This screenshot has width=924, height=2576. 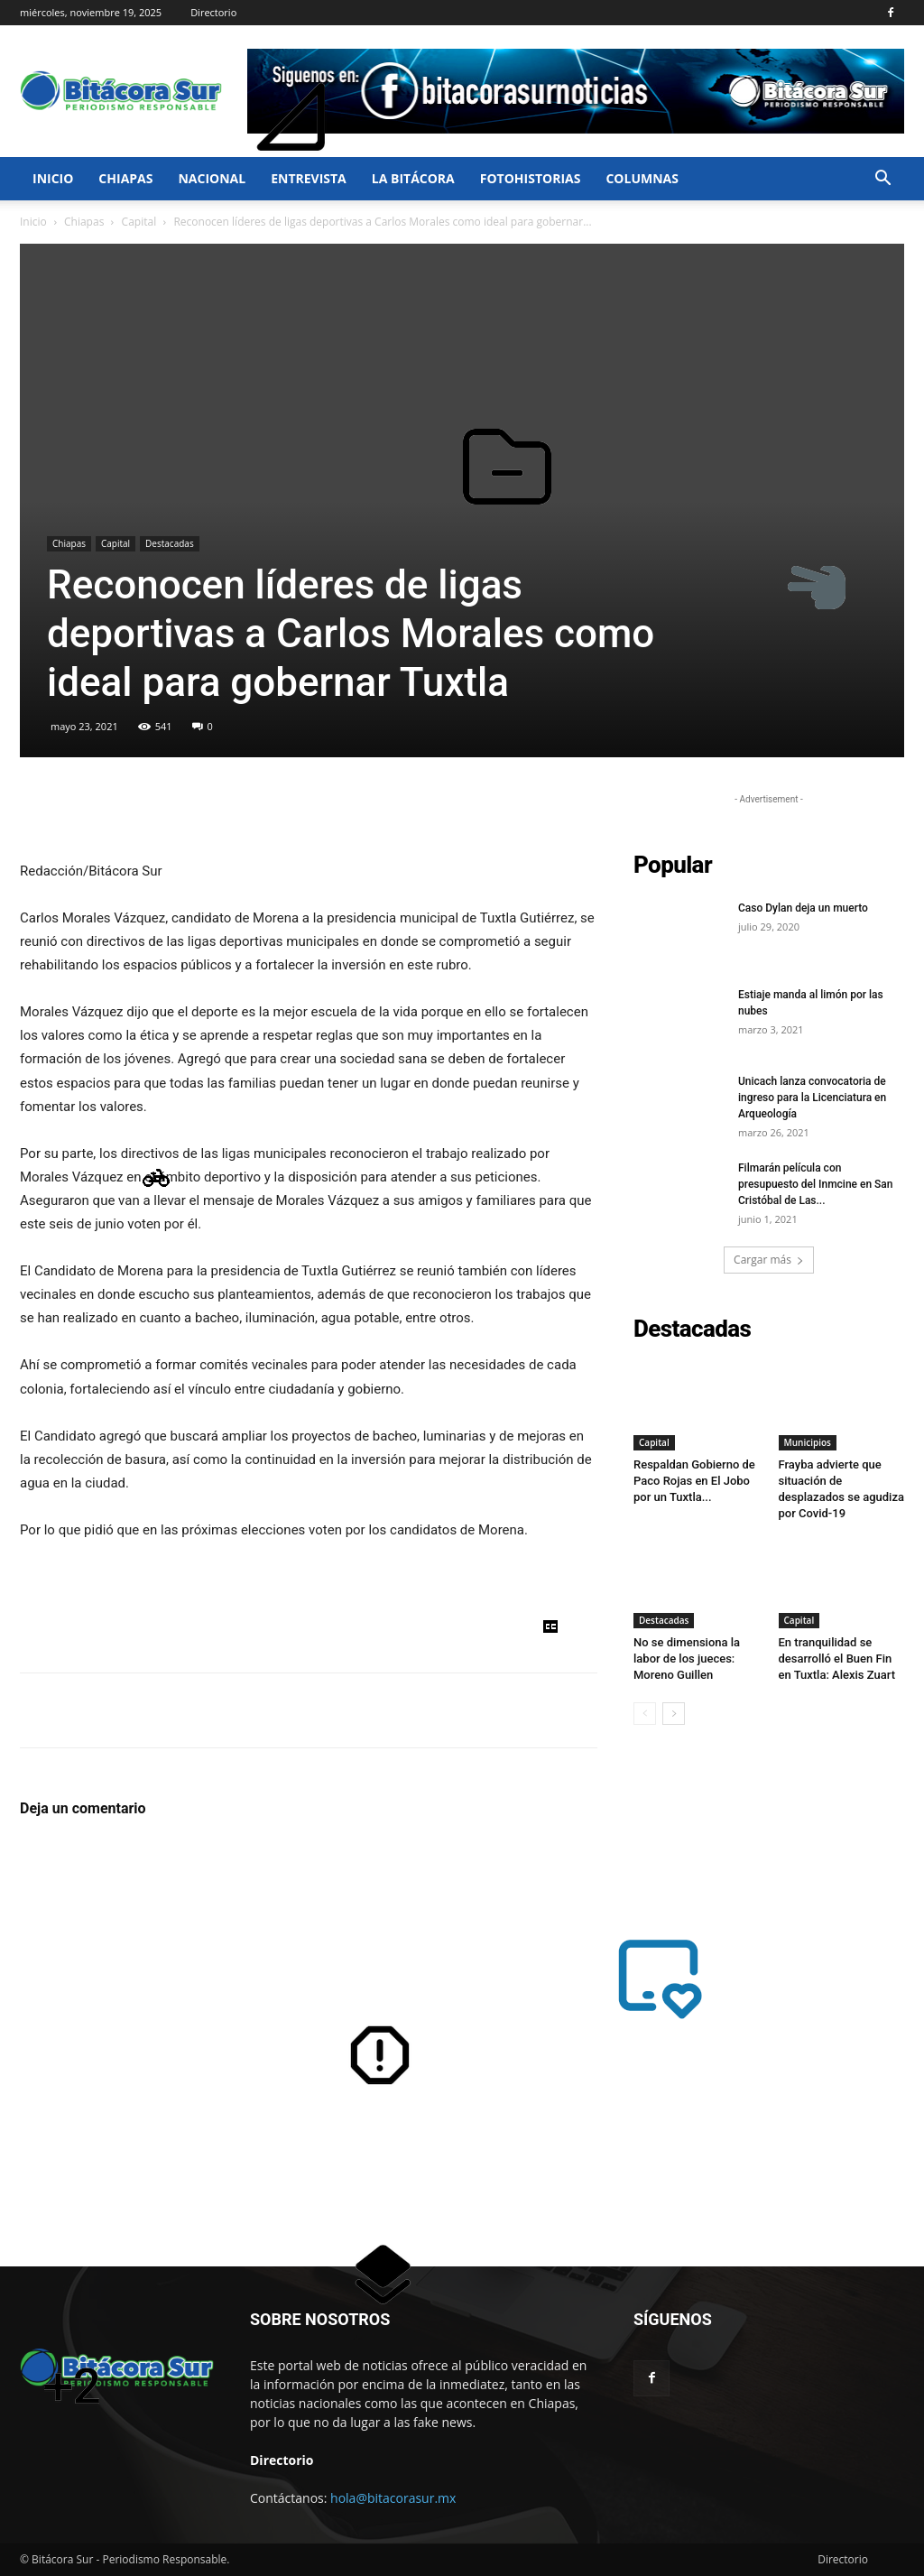 What do you see at coordinates (507, 467) in the screenshot?
I see `remove a file or folder` at bounding box center [507, 467].